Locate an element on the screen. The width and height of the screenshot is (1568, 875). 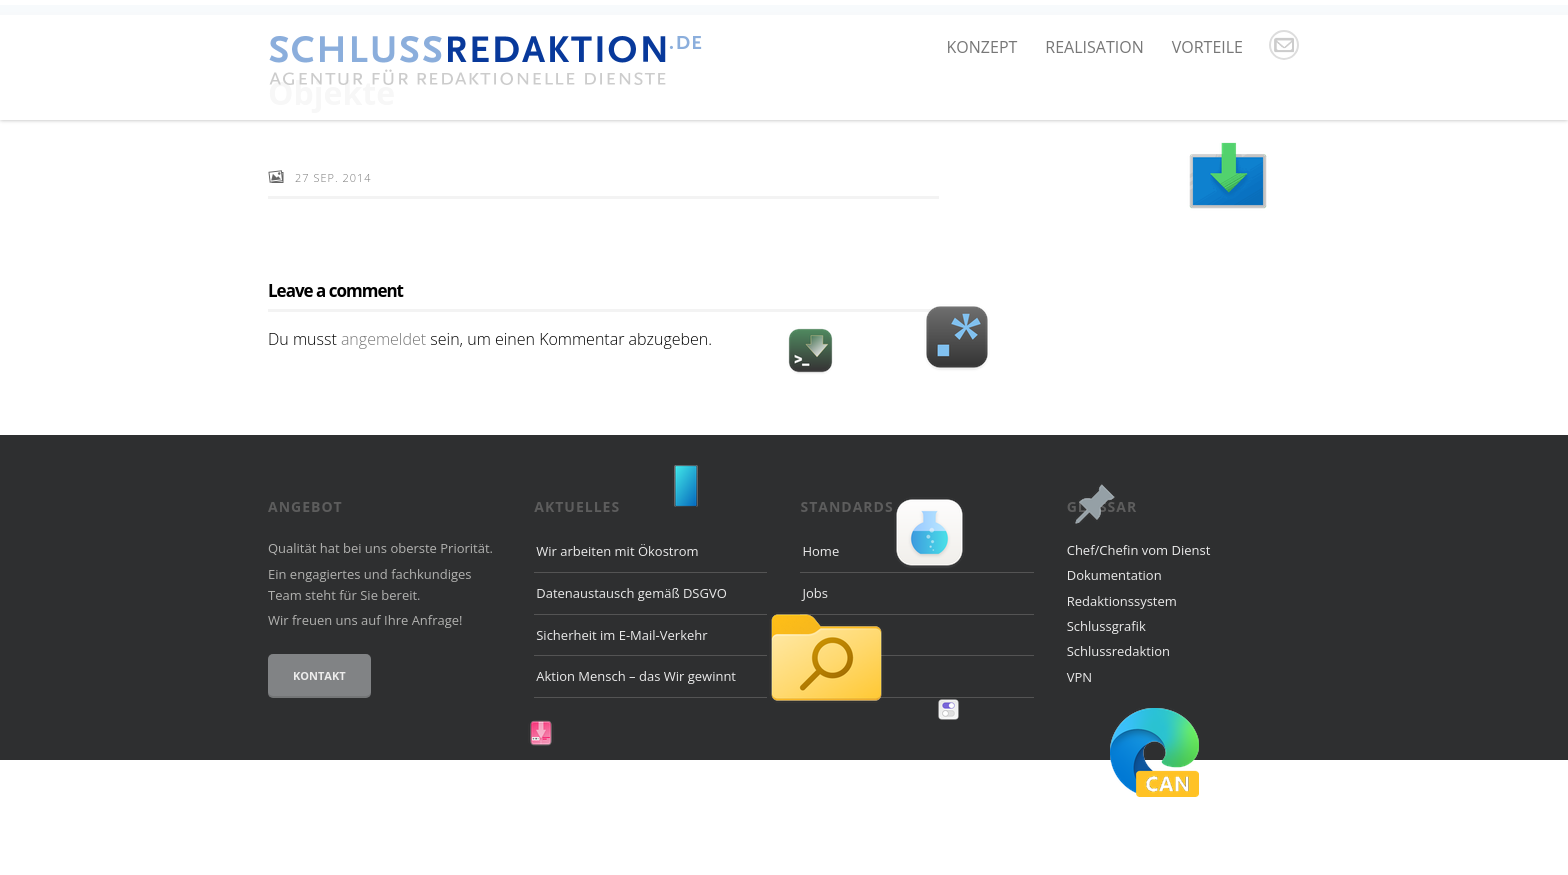
open regexr app for testing regular expressions is located at coordinates (957, 337).